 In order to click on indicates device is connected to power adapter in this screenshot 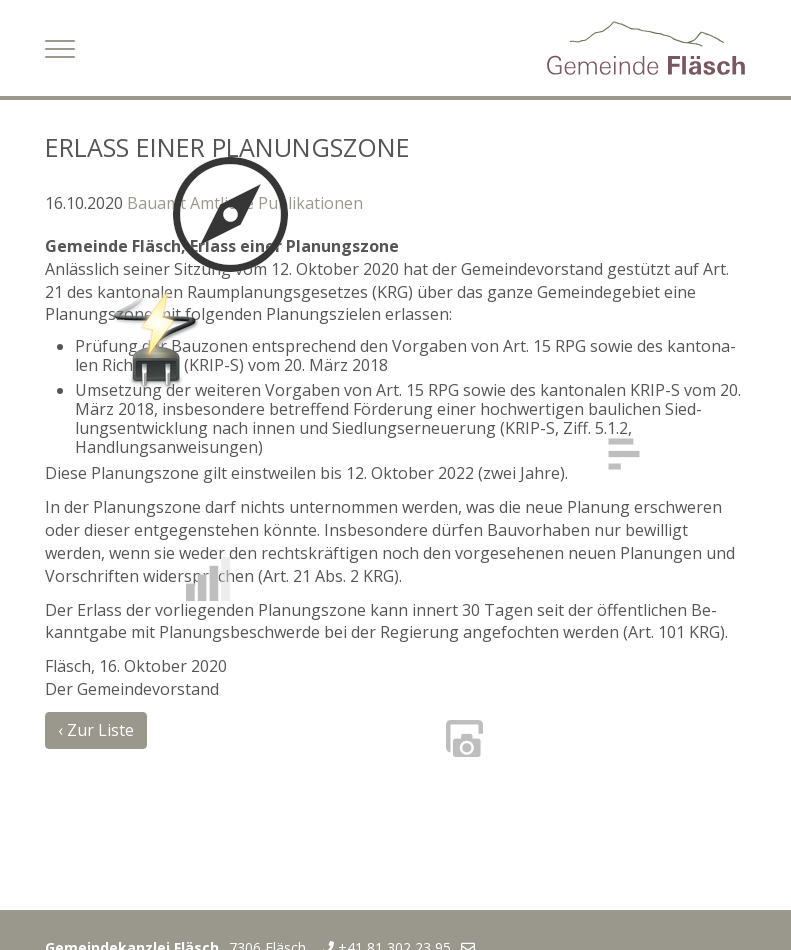, I will do `click(153, 338)`.